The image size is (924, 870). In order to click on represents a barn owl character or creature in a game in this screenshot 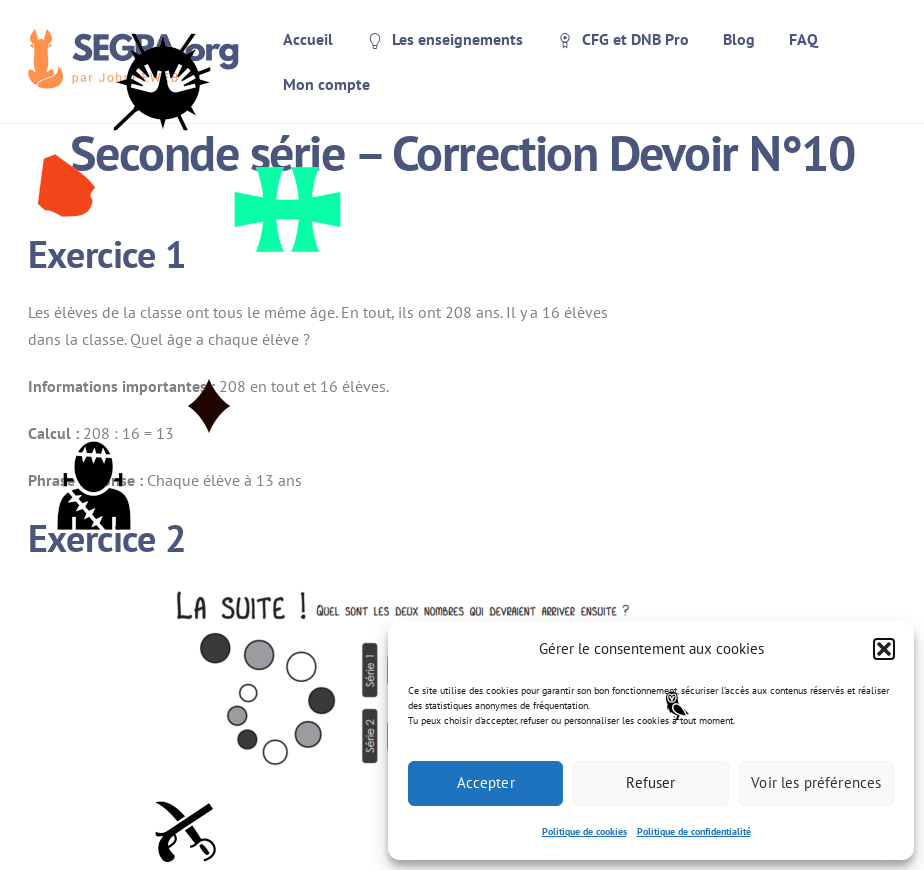, I will do `click(677, 705)`.